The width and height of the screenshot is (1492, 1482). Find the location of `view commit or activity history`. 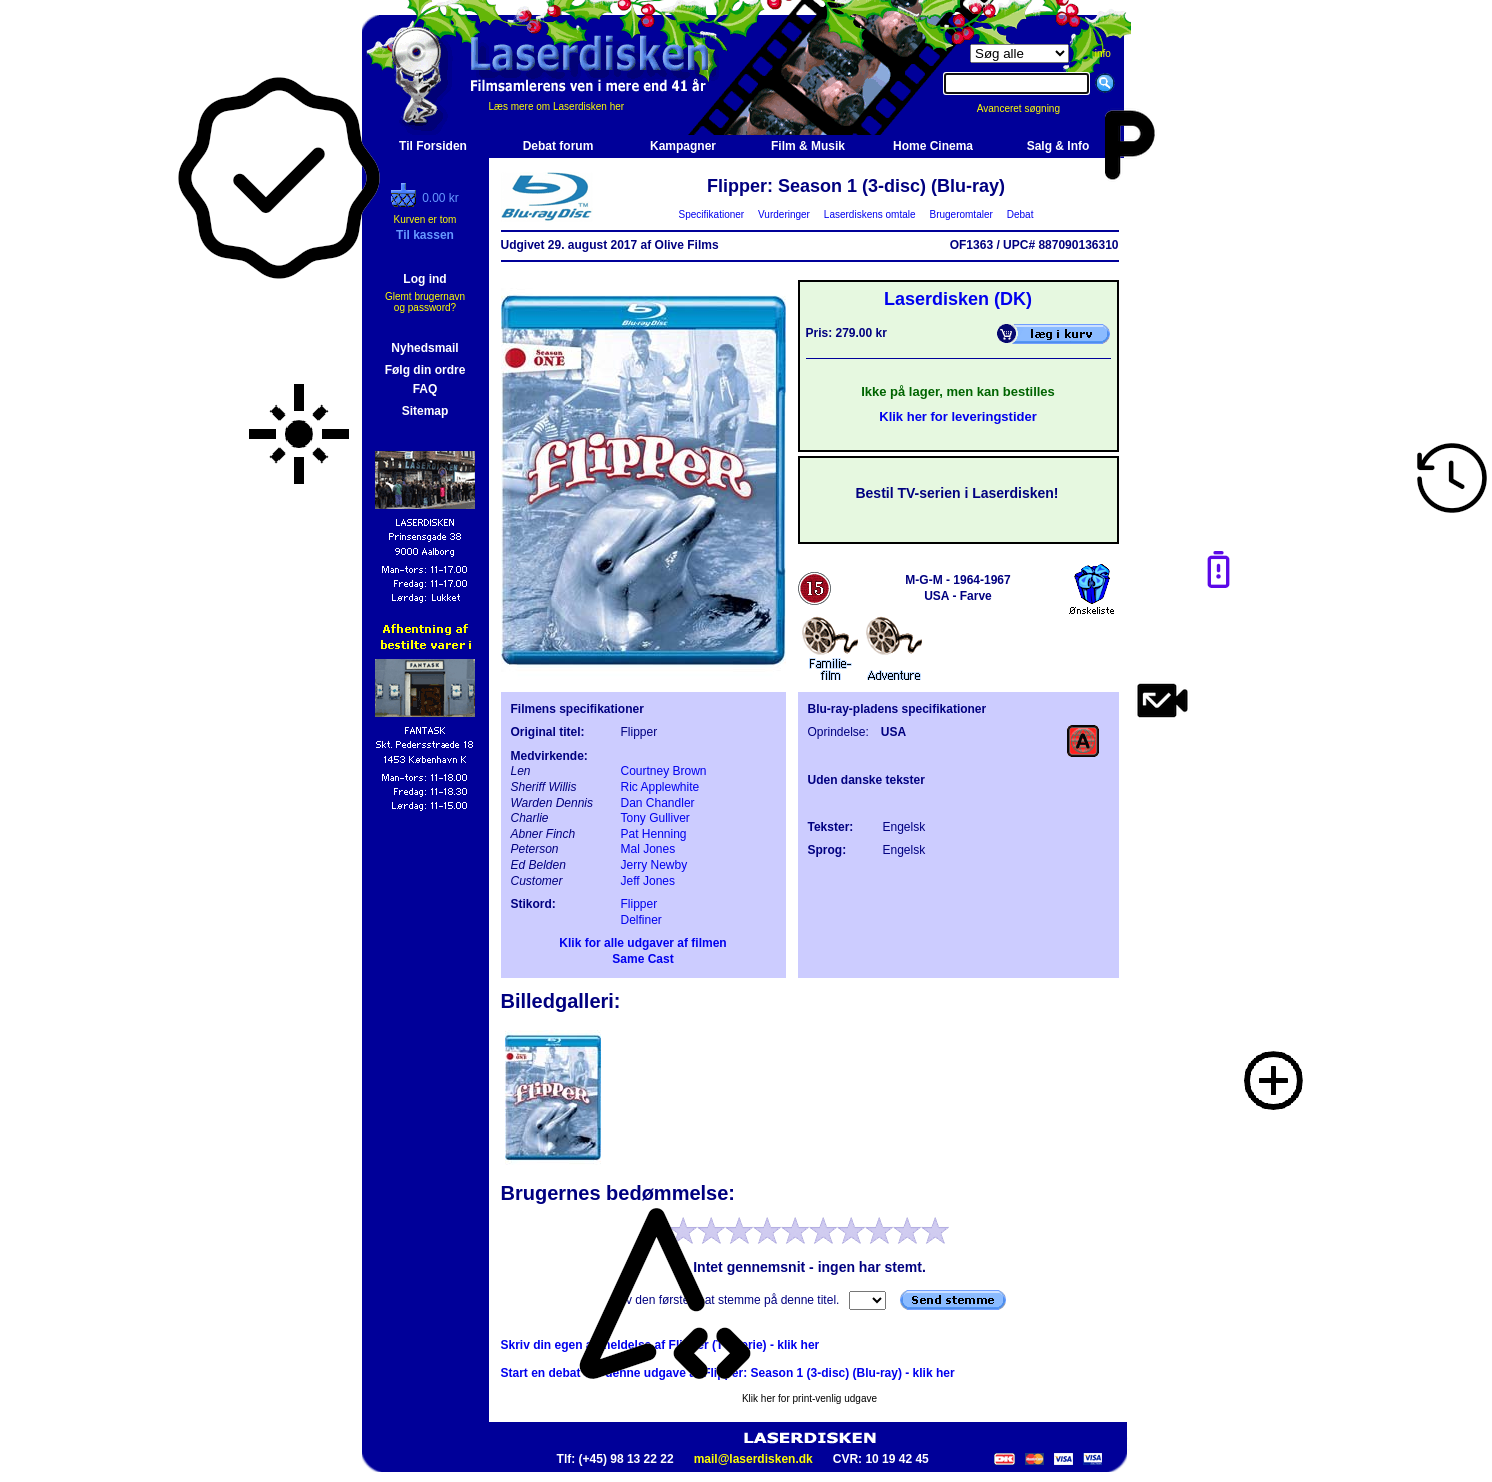

view commit or activity history is located at coordinates (1452, 478).